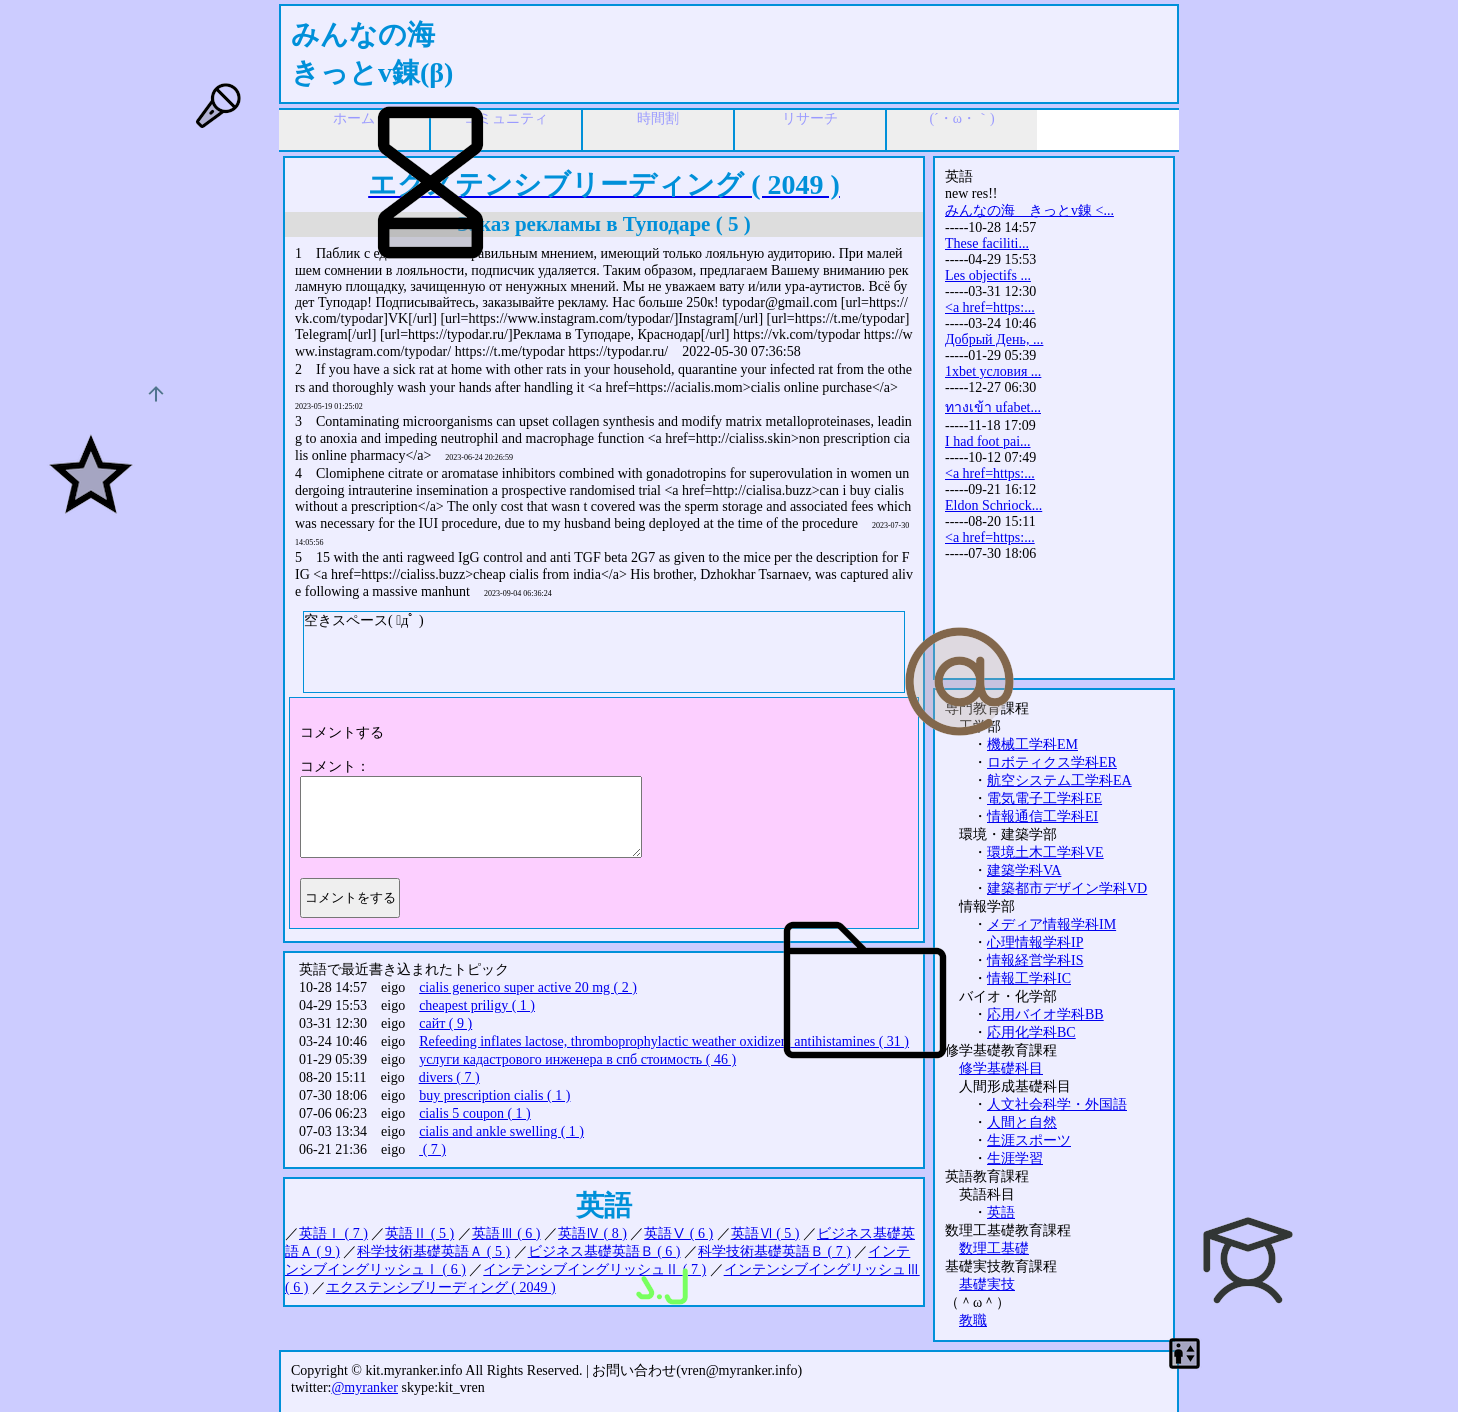 The image size is (1458, 1412). Describe the element at coordinates (217, 106) in the screenshot. I see `access voice recording or audio input` at that location.